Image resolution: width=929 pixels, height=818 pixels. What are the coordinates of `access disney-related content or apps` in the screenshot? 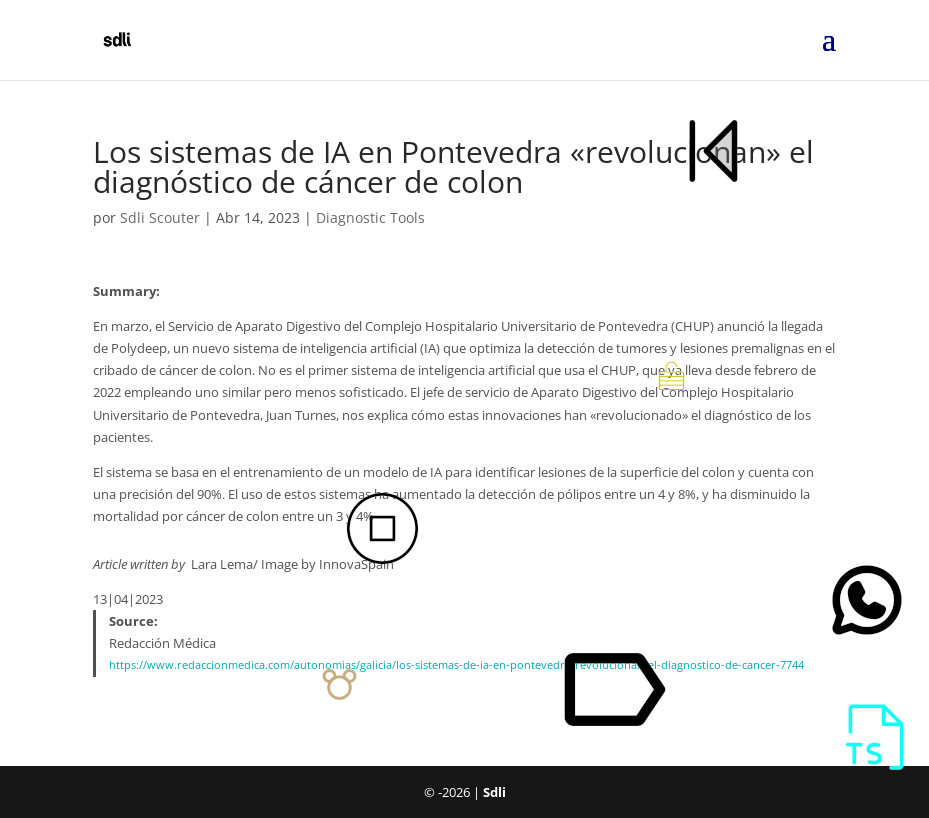 It's located at (339, 684).